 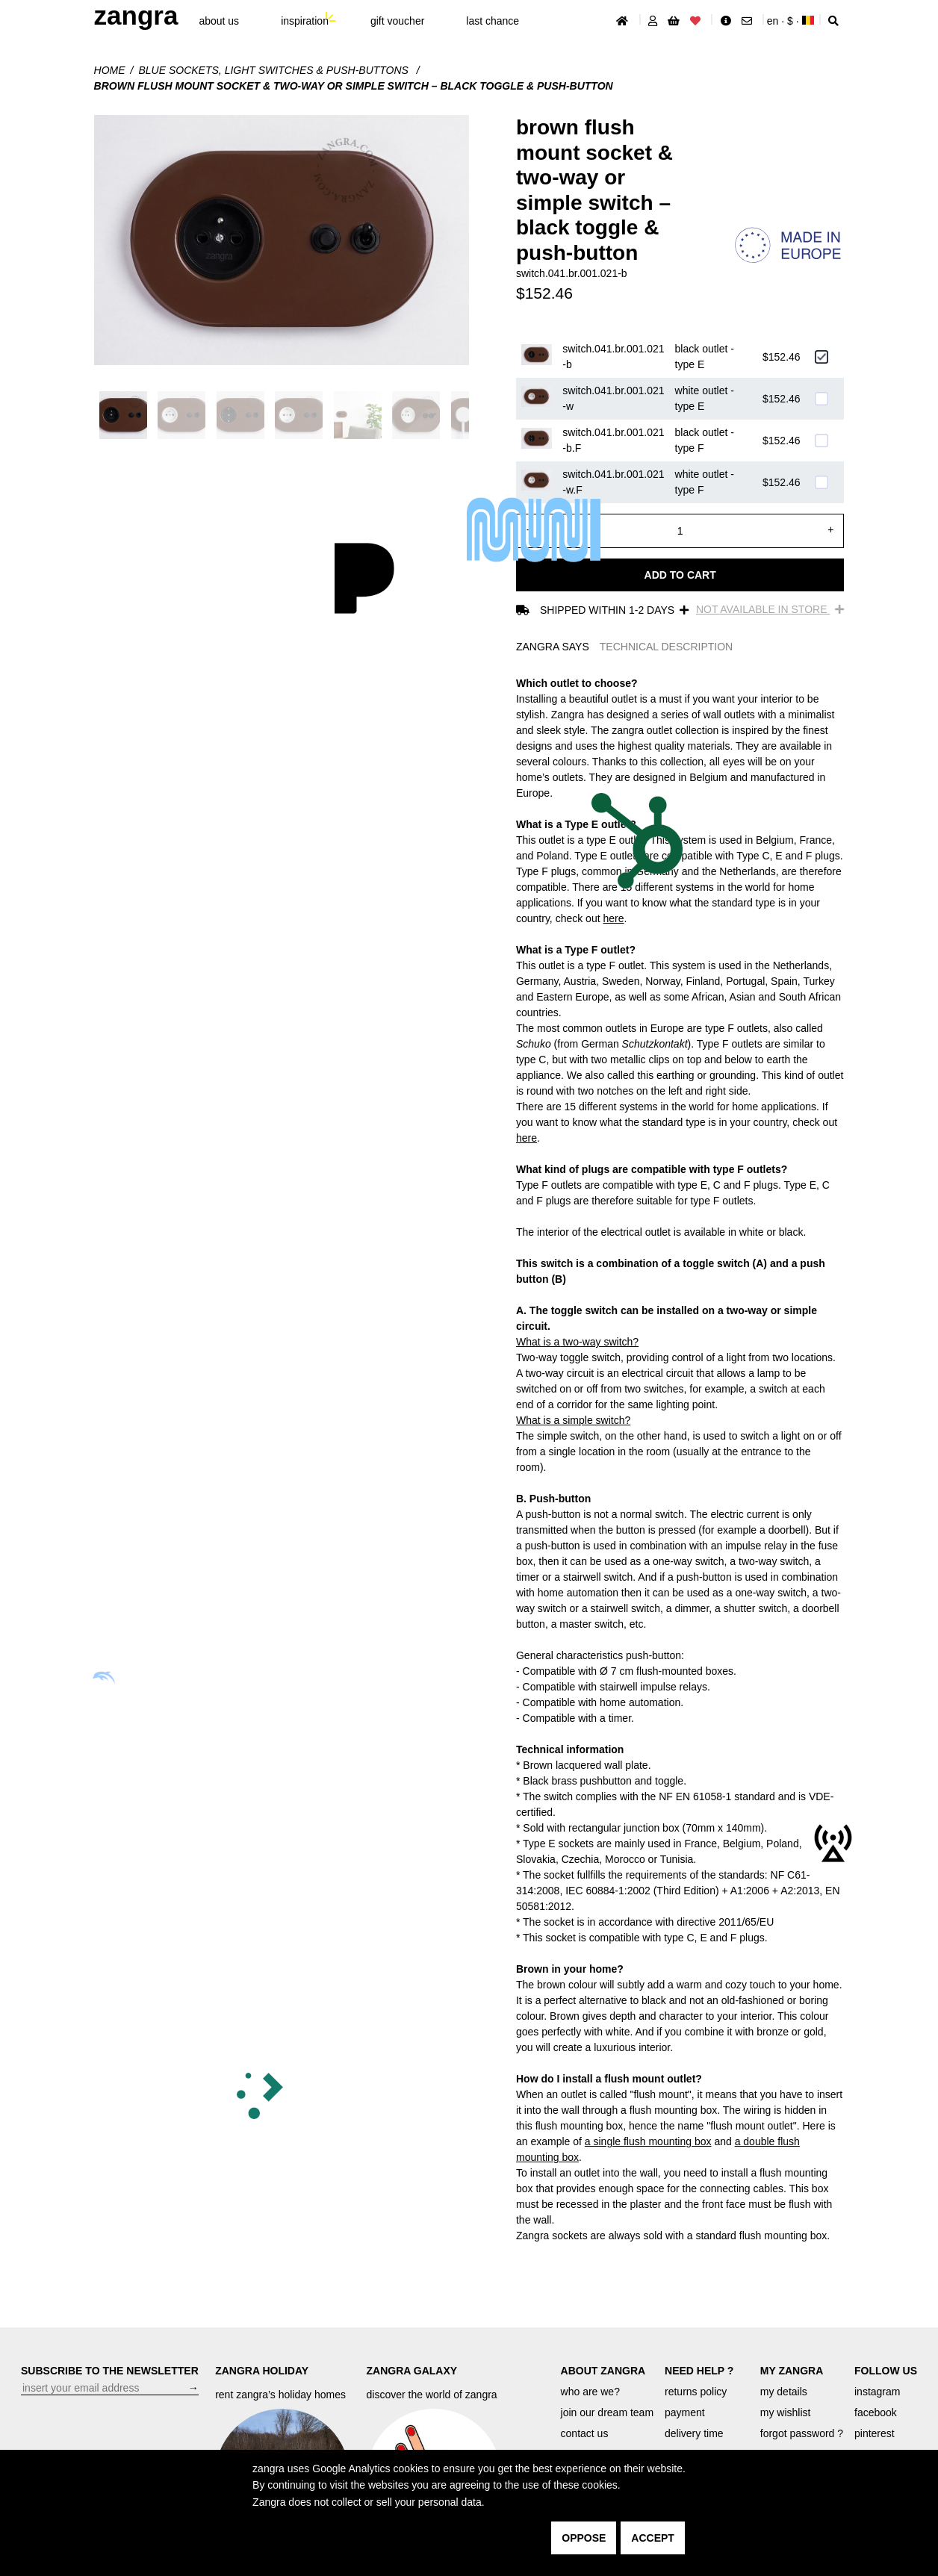 I want to click on san francisco municipal railway (muni) logo, so click(x=533, y=529).